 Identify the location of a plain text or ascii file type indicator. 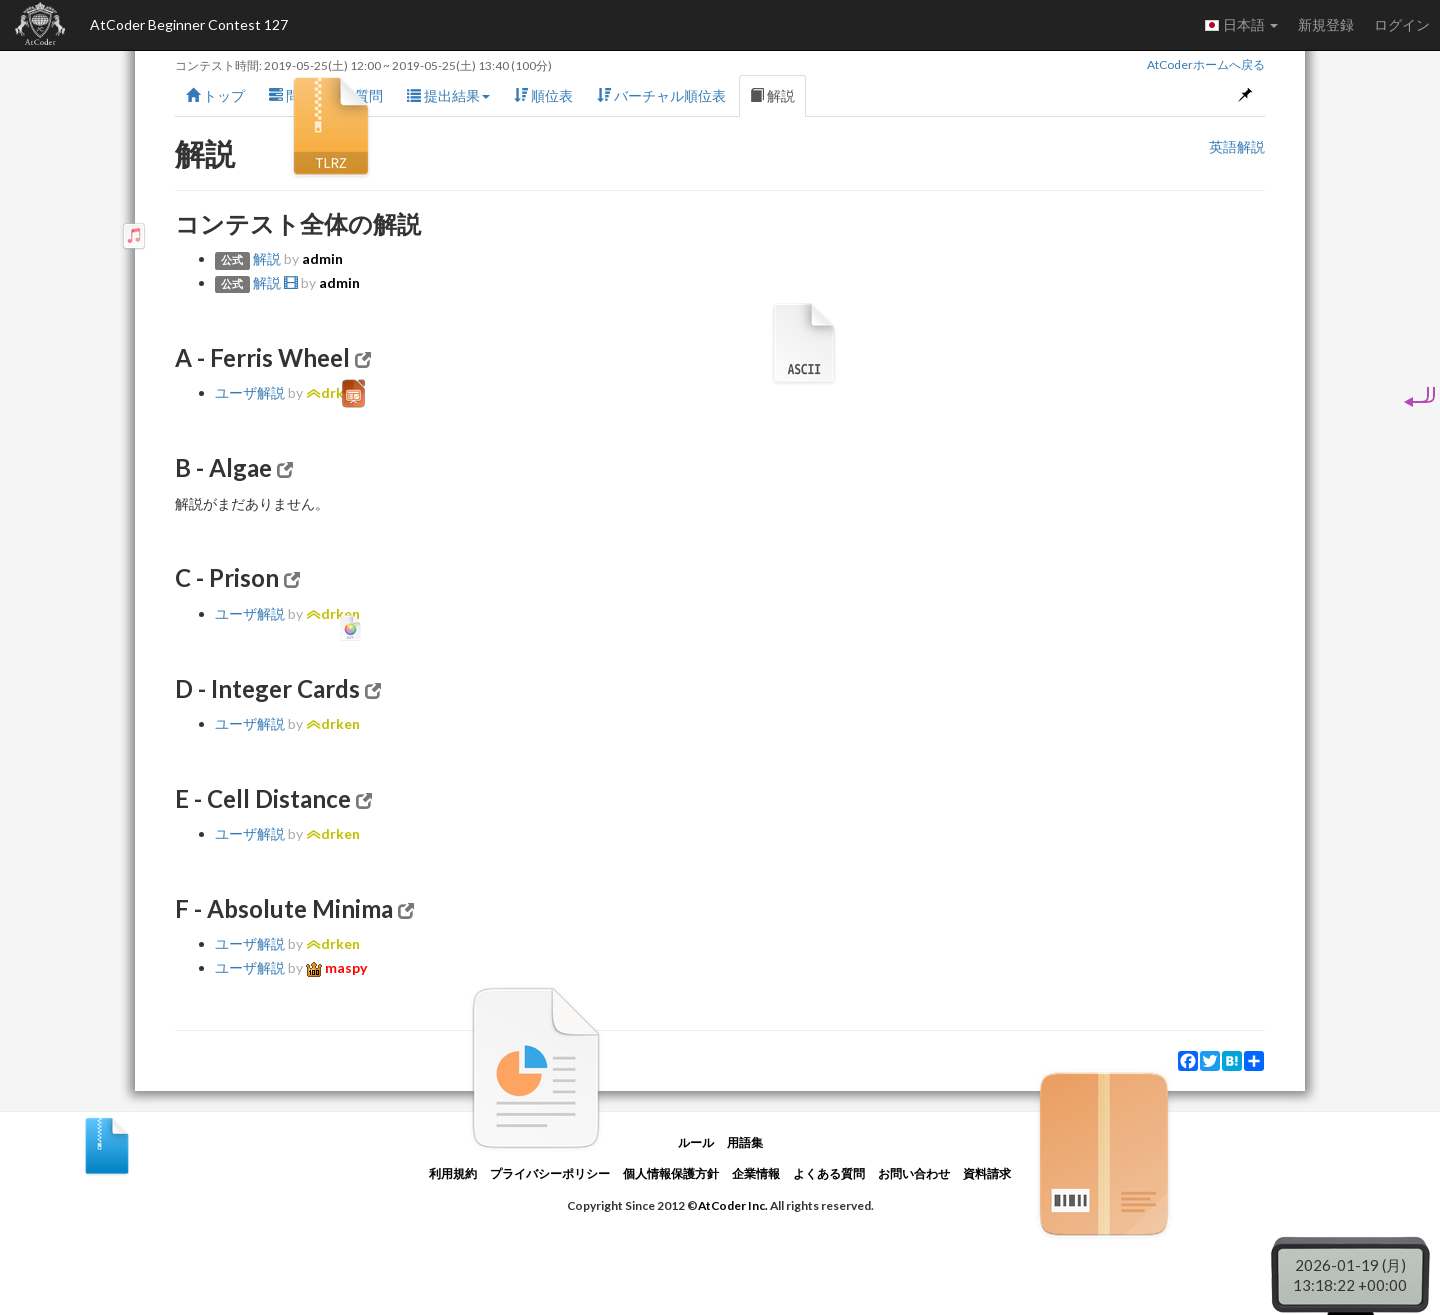
(804, 344).